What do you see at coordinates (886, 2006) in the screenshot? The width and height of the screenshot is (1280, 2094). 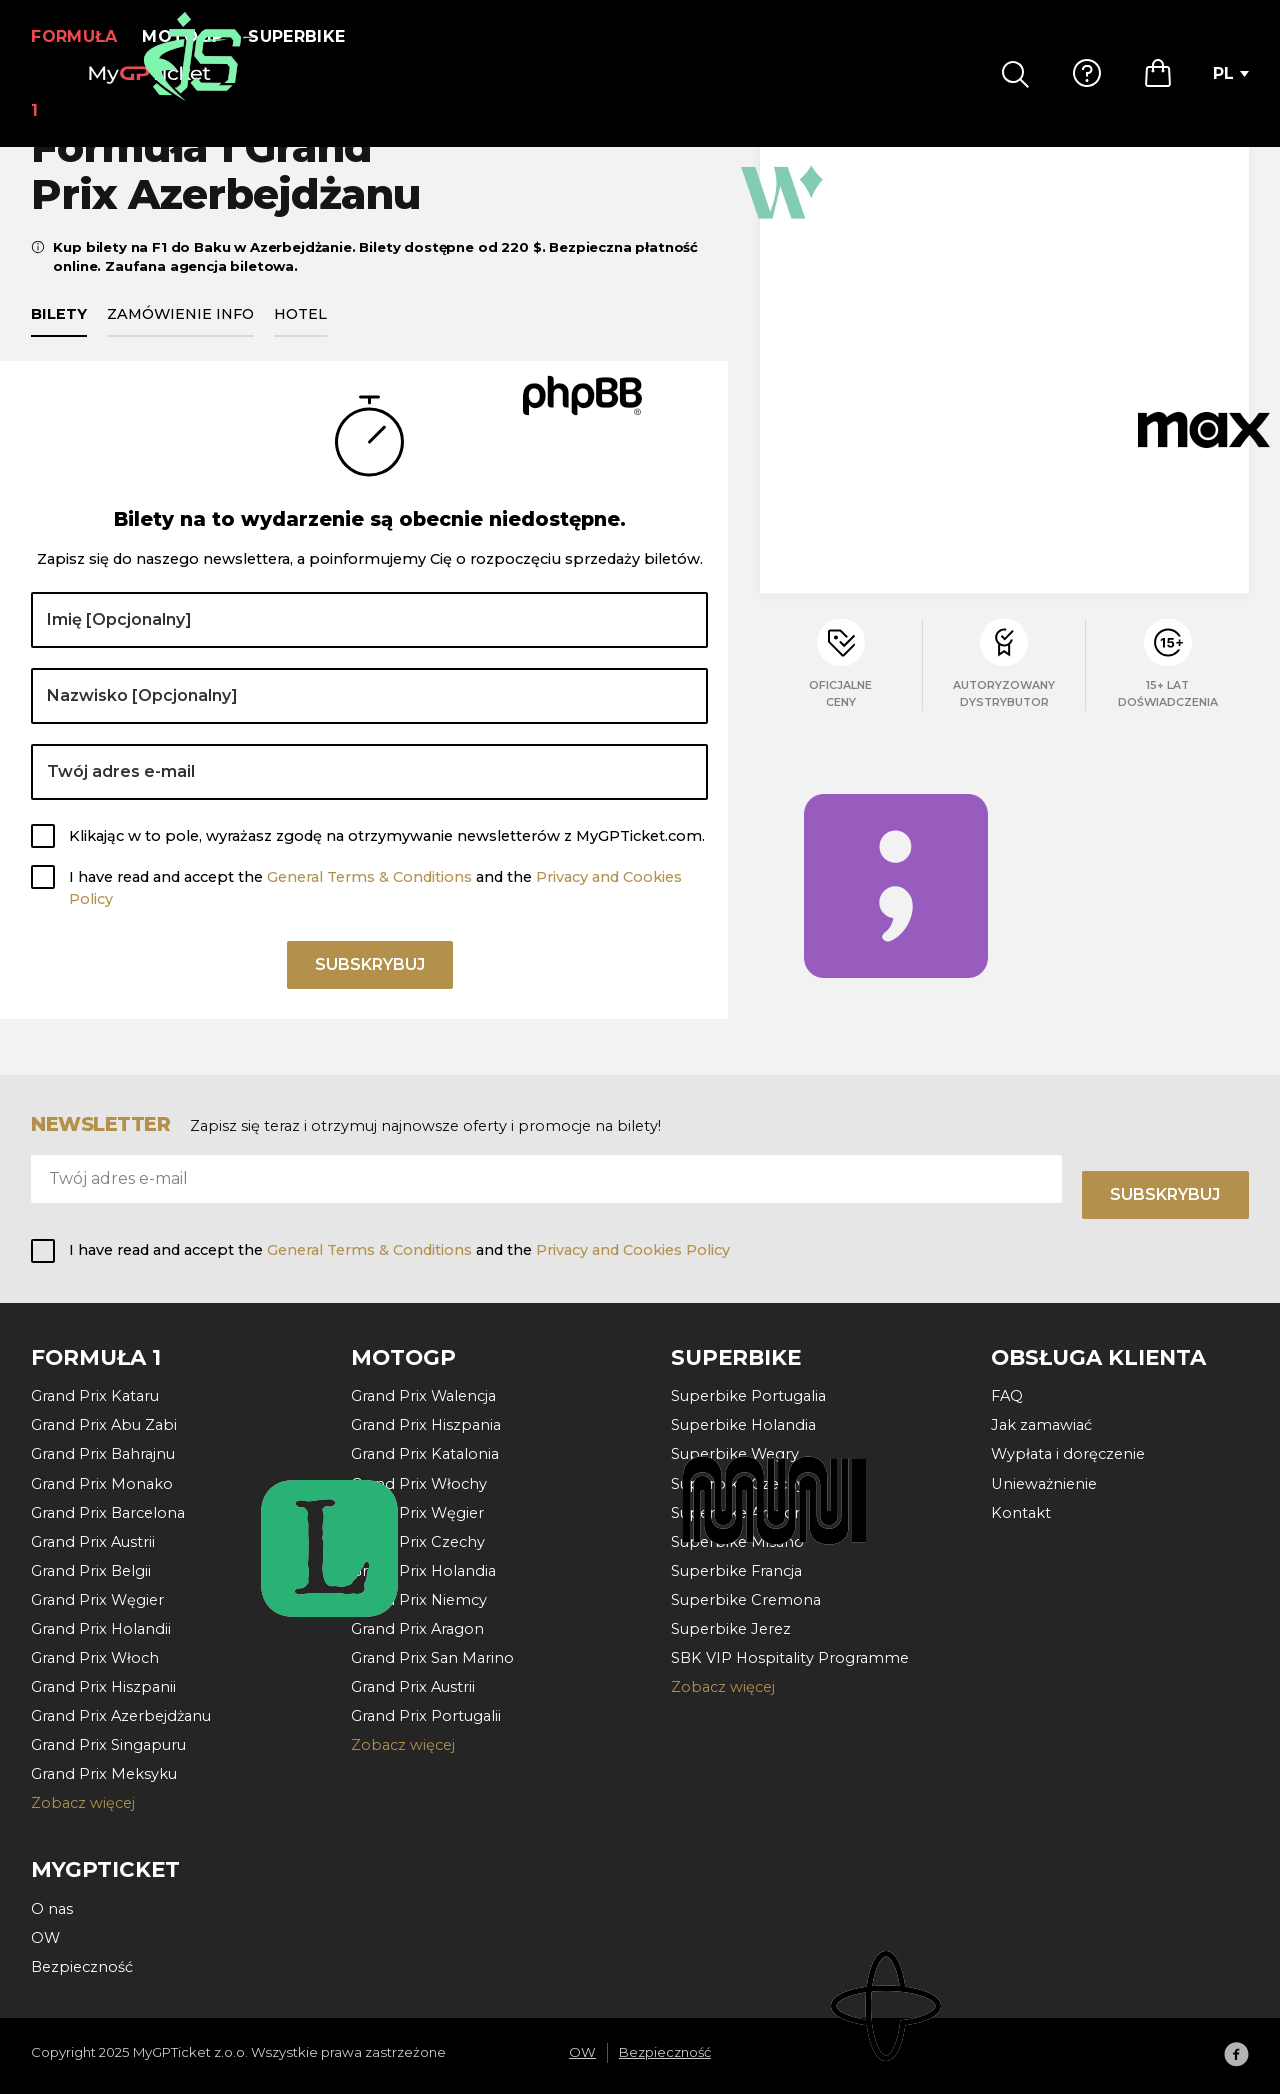 I see `Temporal workflow platform logo` at bounding box center [886, 2006].